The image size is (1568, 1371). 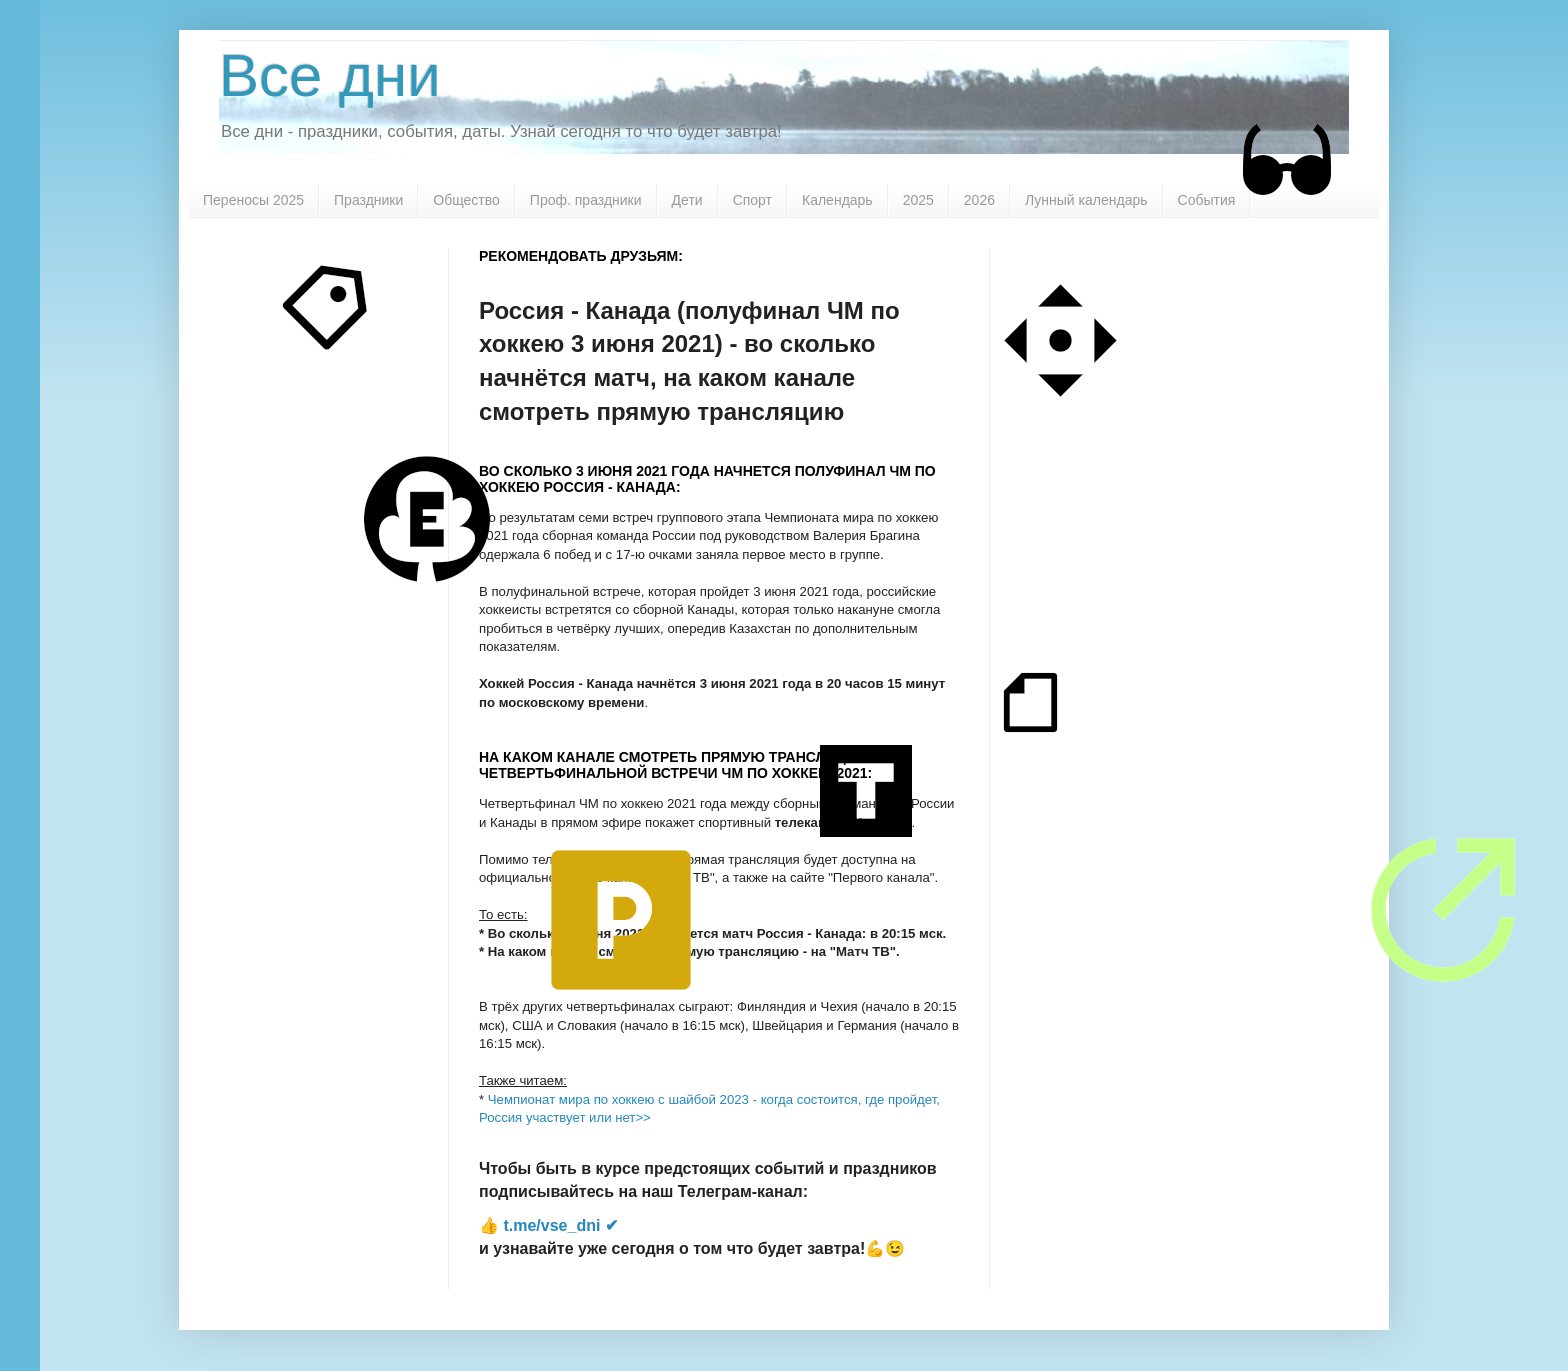 I want to click on enable reading mode or accessibility features, so click(x=1287, y=163).